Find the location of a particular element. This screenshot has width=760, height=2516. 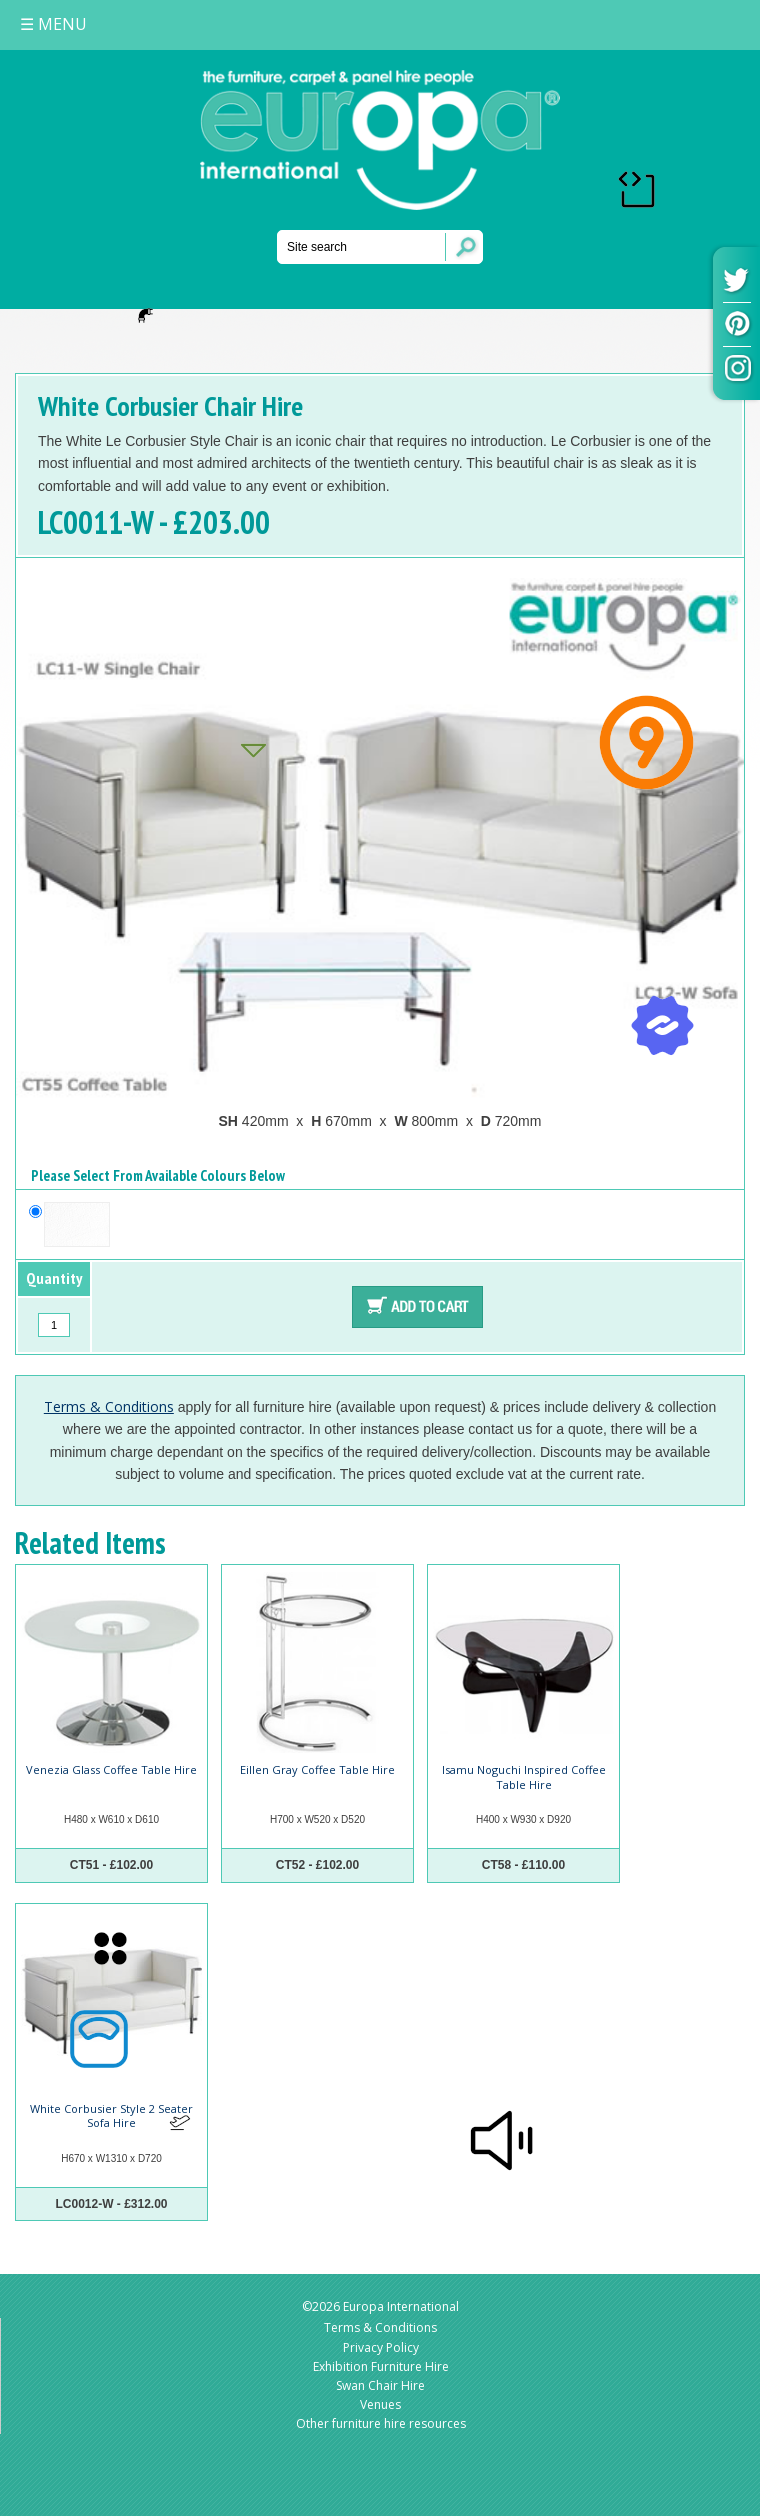

insert a code block or snippet is located at coordinates (638, 191).